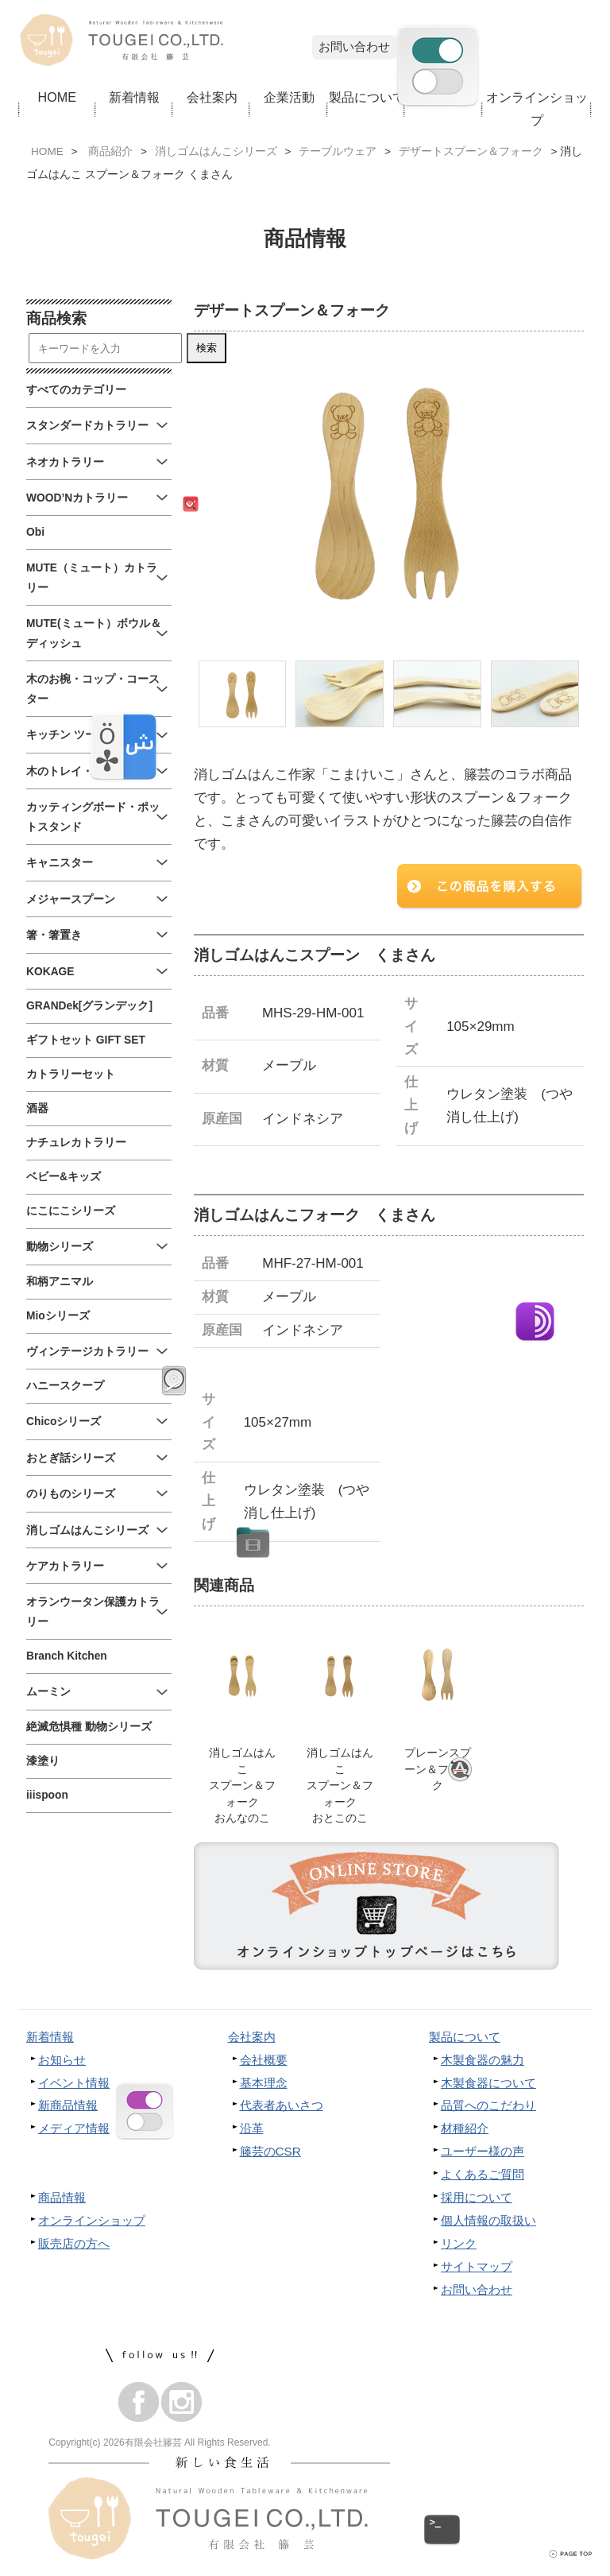  What do you see at coordinates (535, 1321) in the screenshot?
I see `launch tor browser for private browsing` at bounding box center [535, 1321].